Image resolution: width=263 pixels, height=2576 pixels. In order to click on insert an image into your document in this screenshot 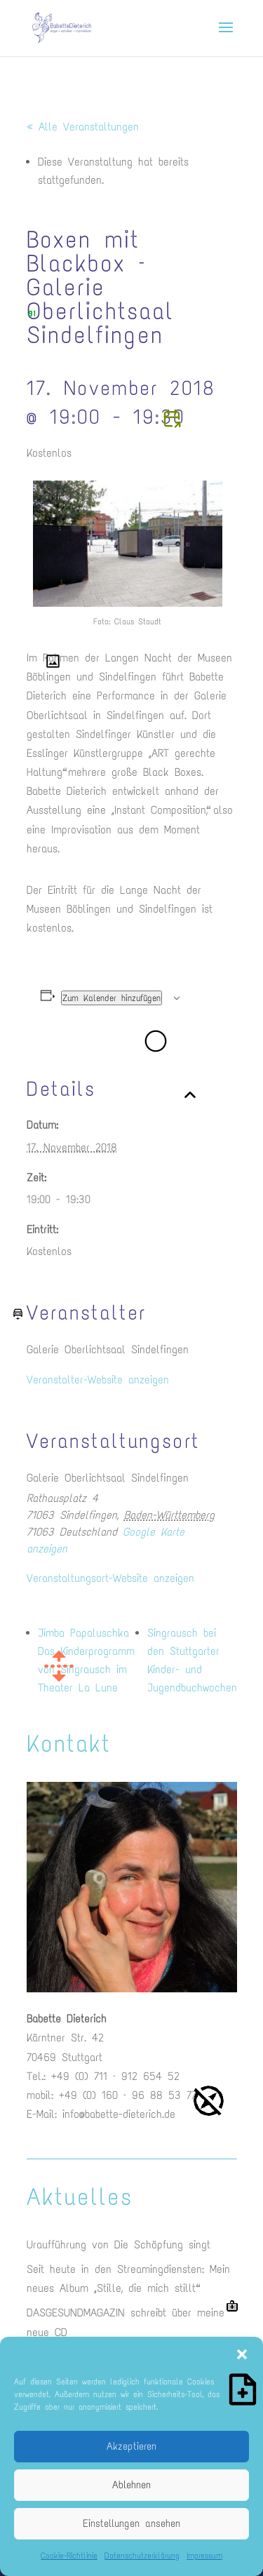, I will do `click(53, 661)`.